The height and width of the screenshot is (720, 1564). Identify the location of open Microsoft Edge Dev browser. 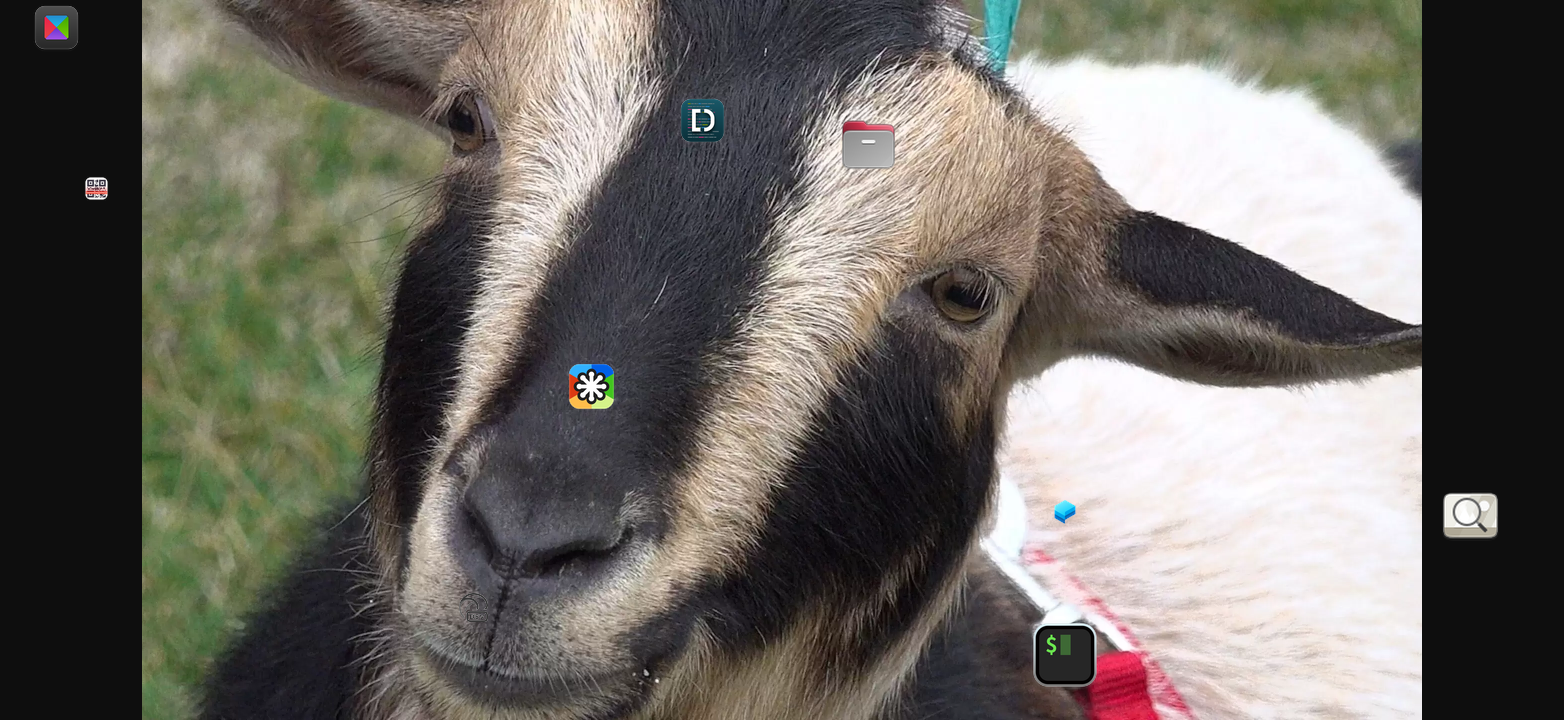
(473, 607).